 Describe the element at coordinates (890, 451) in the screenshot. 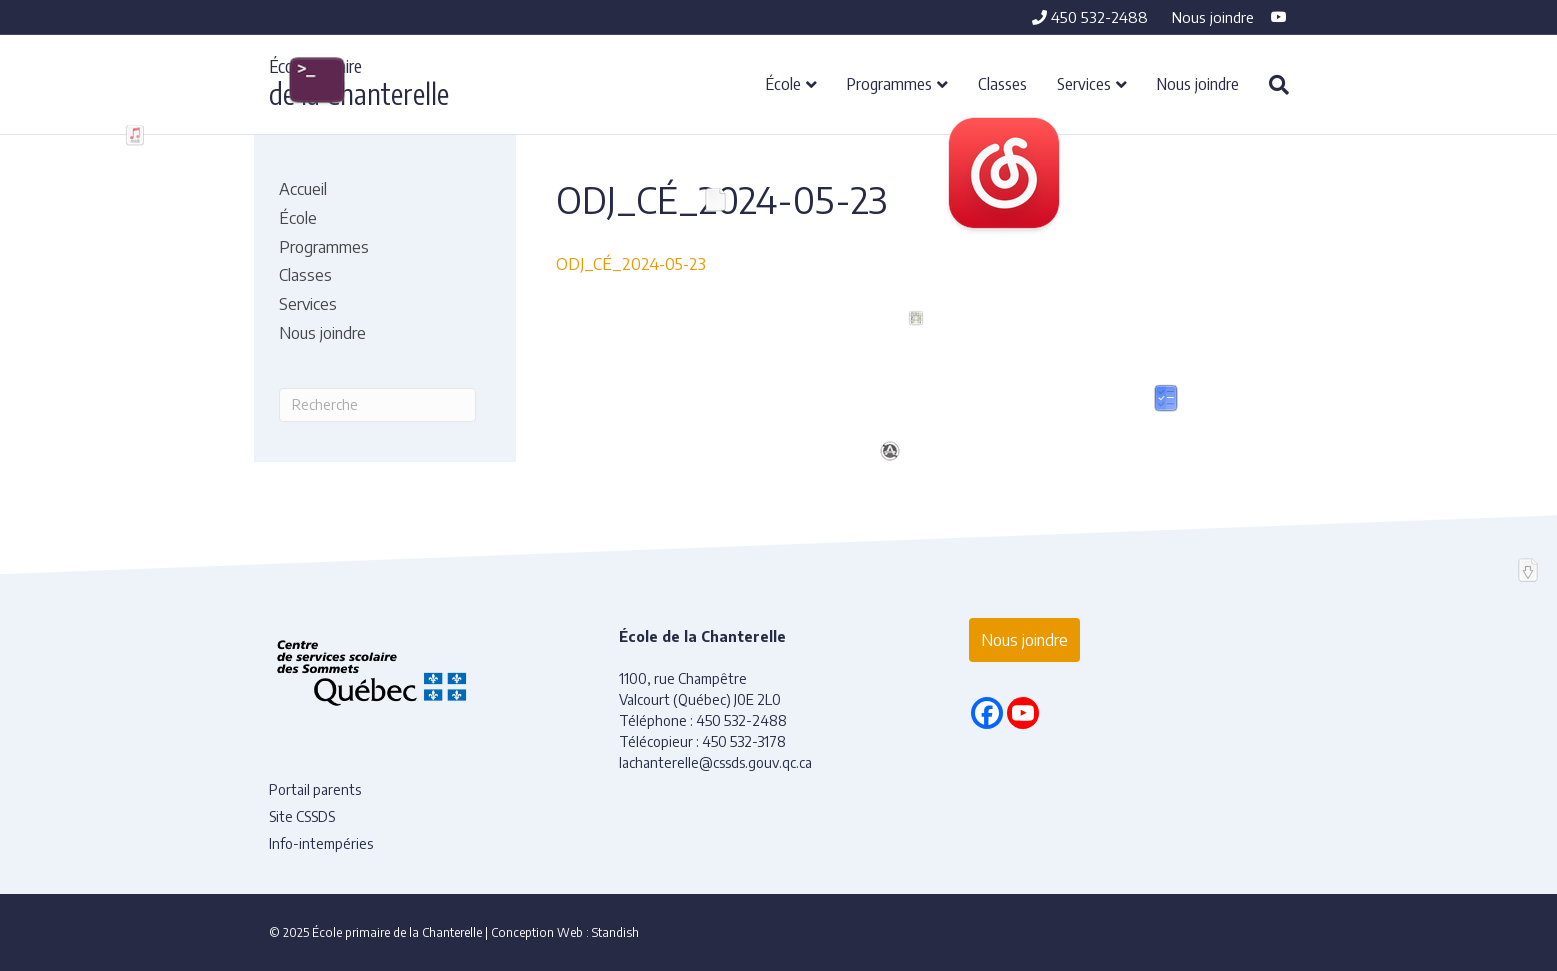

I see `check for available software updates` at that location.